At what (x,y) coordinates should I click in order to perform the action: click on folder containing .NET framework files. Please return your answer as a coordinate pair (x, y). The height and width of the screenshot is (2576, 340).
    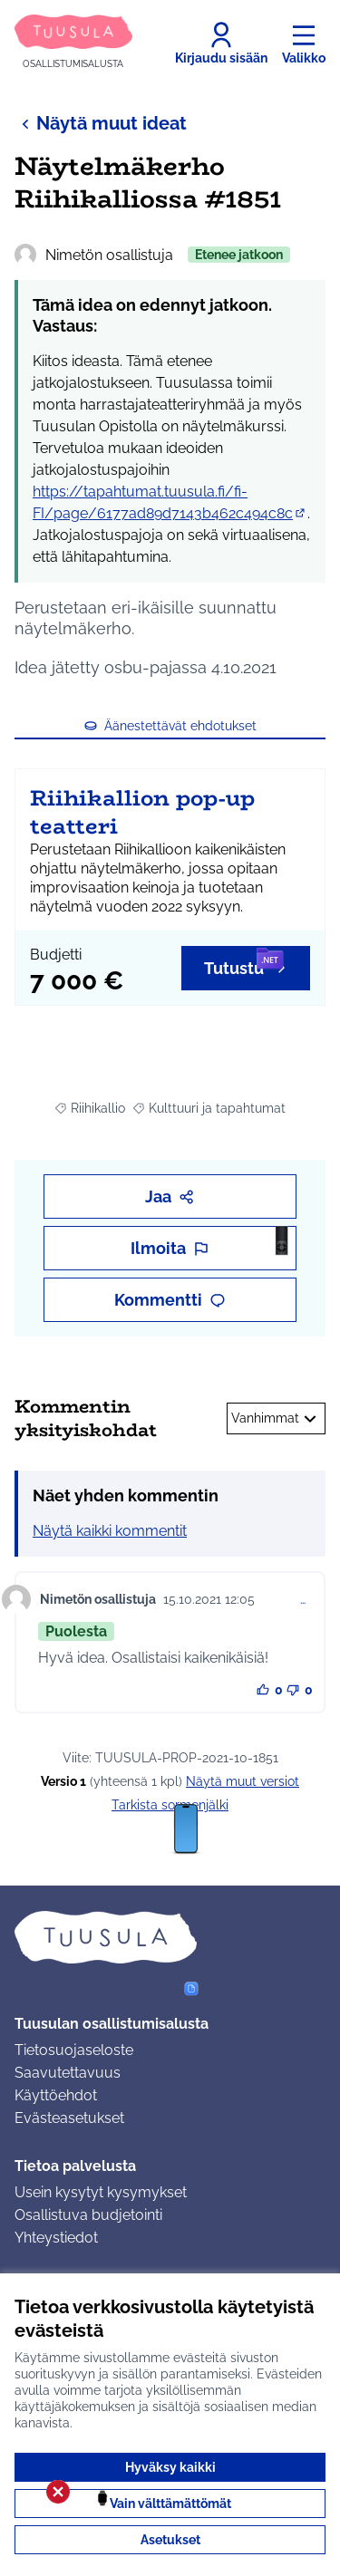
    Looking at the image, I should click on (269, 959).